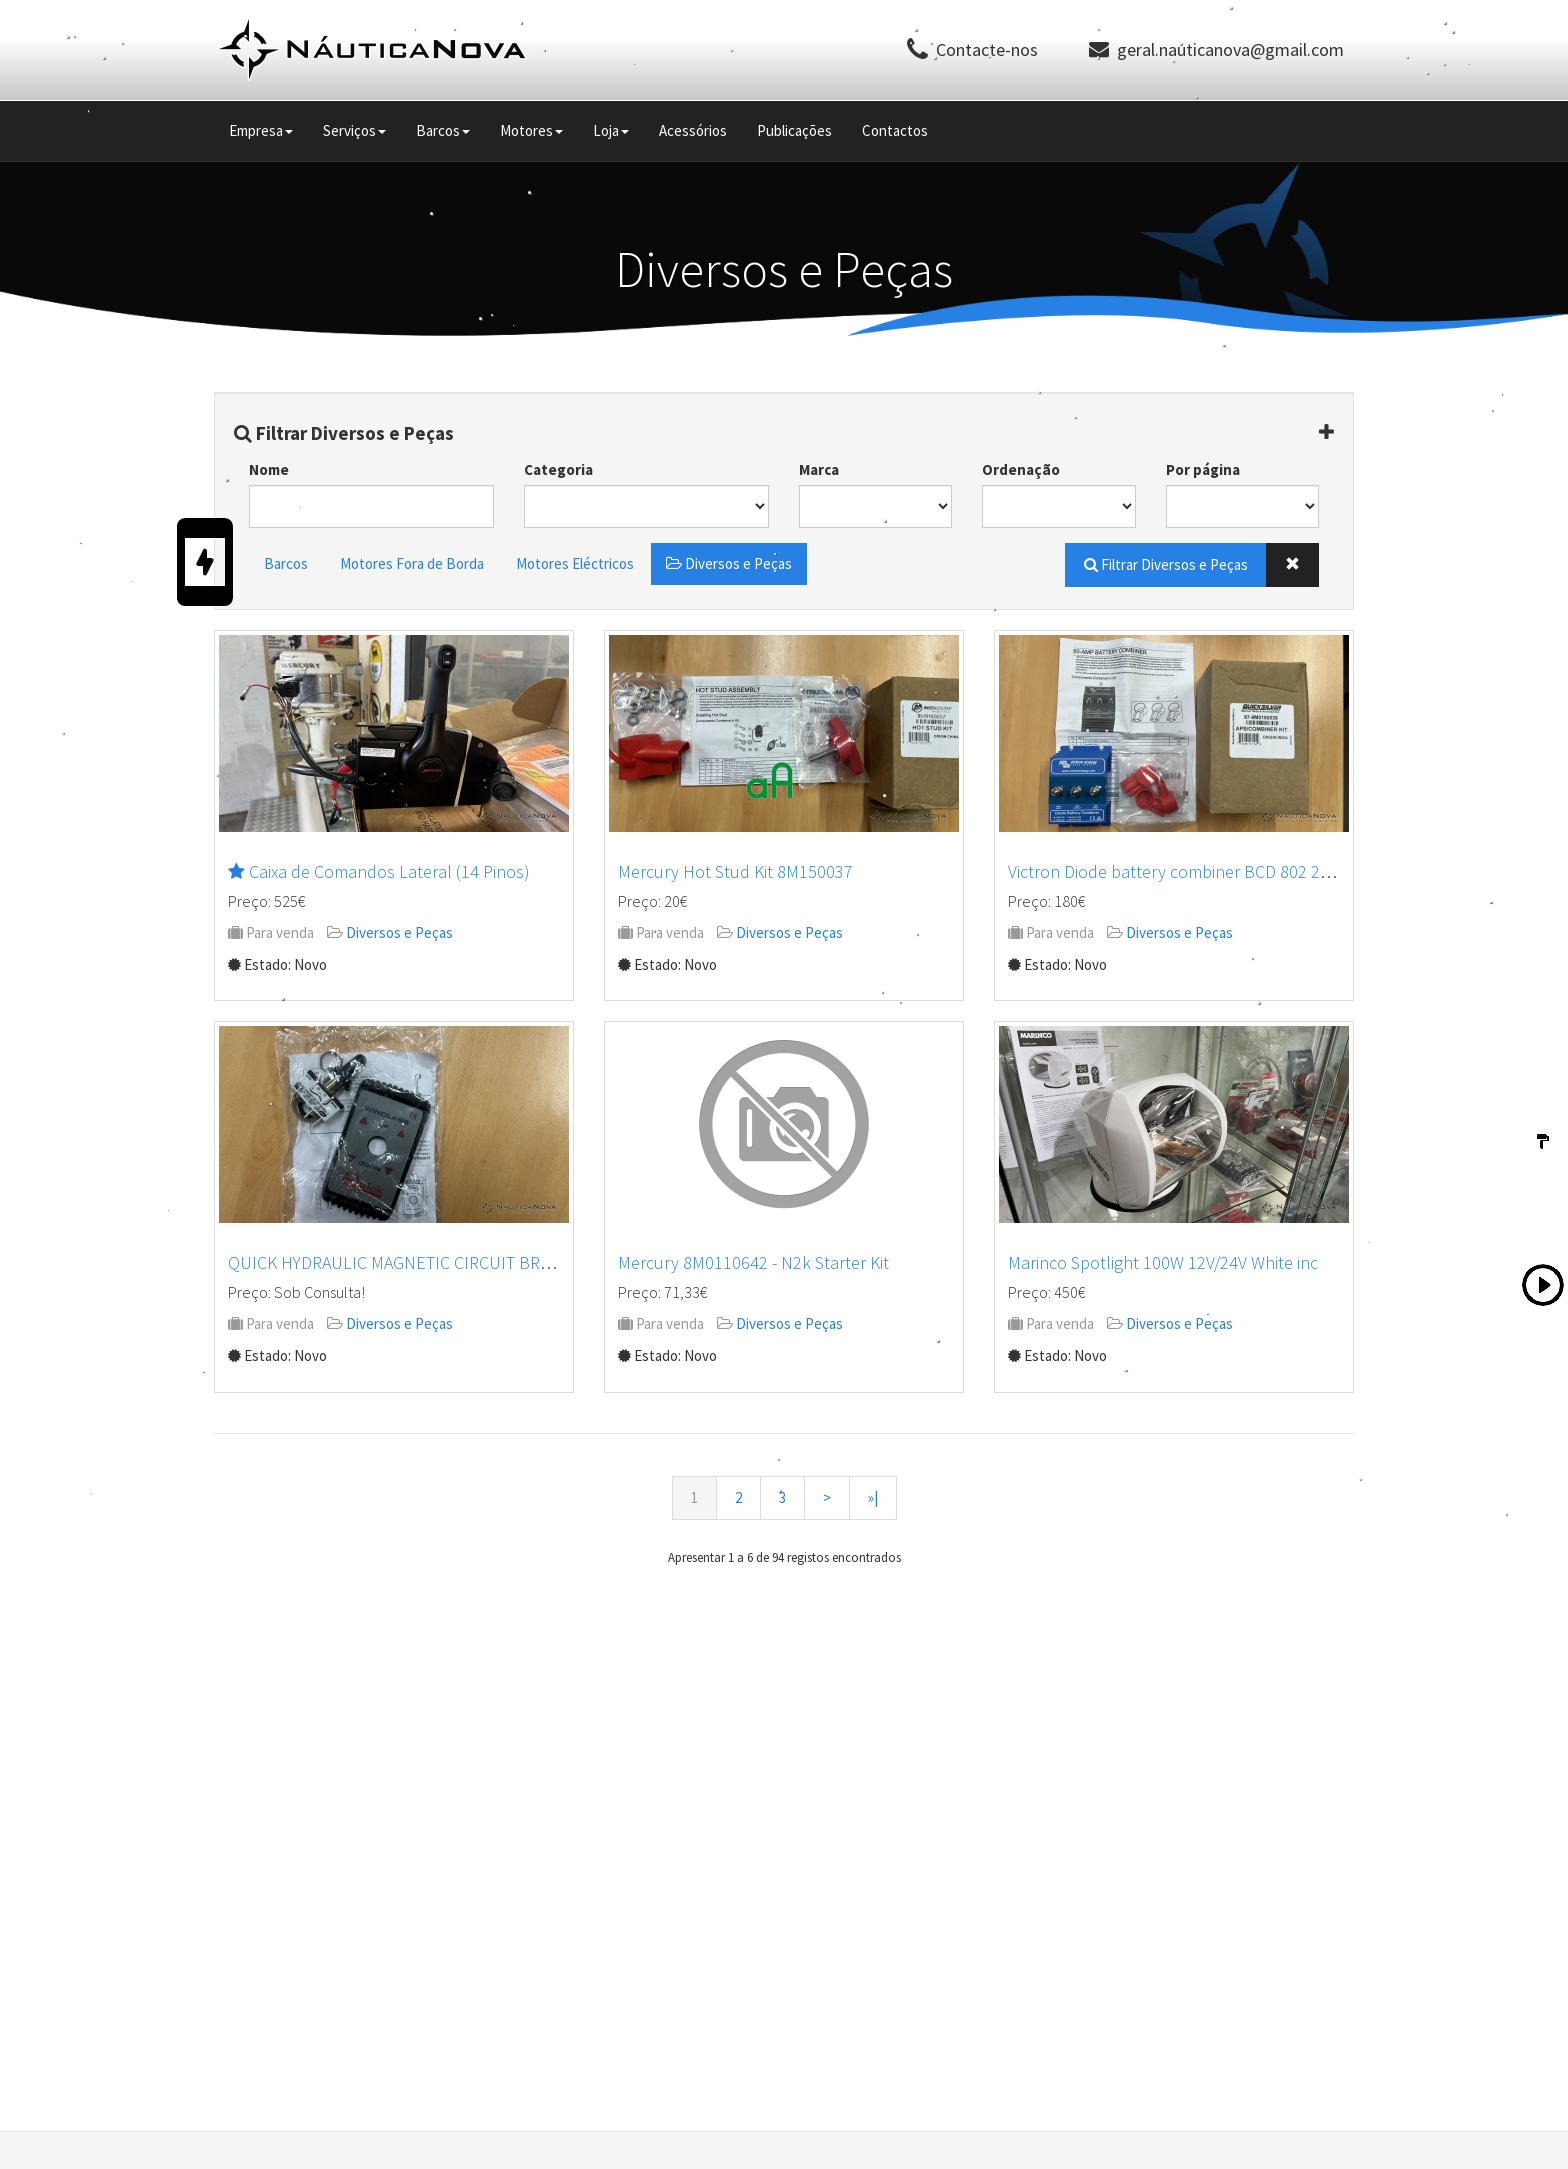 This screenshot has height=2169, width=1568. Describe the element at coordinates (769, 780) in the screenshot. I see `toggle between uppercase and lowercase text` at that location.